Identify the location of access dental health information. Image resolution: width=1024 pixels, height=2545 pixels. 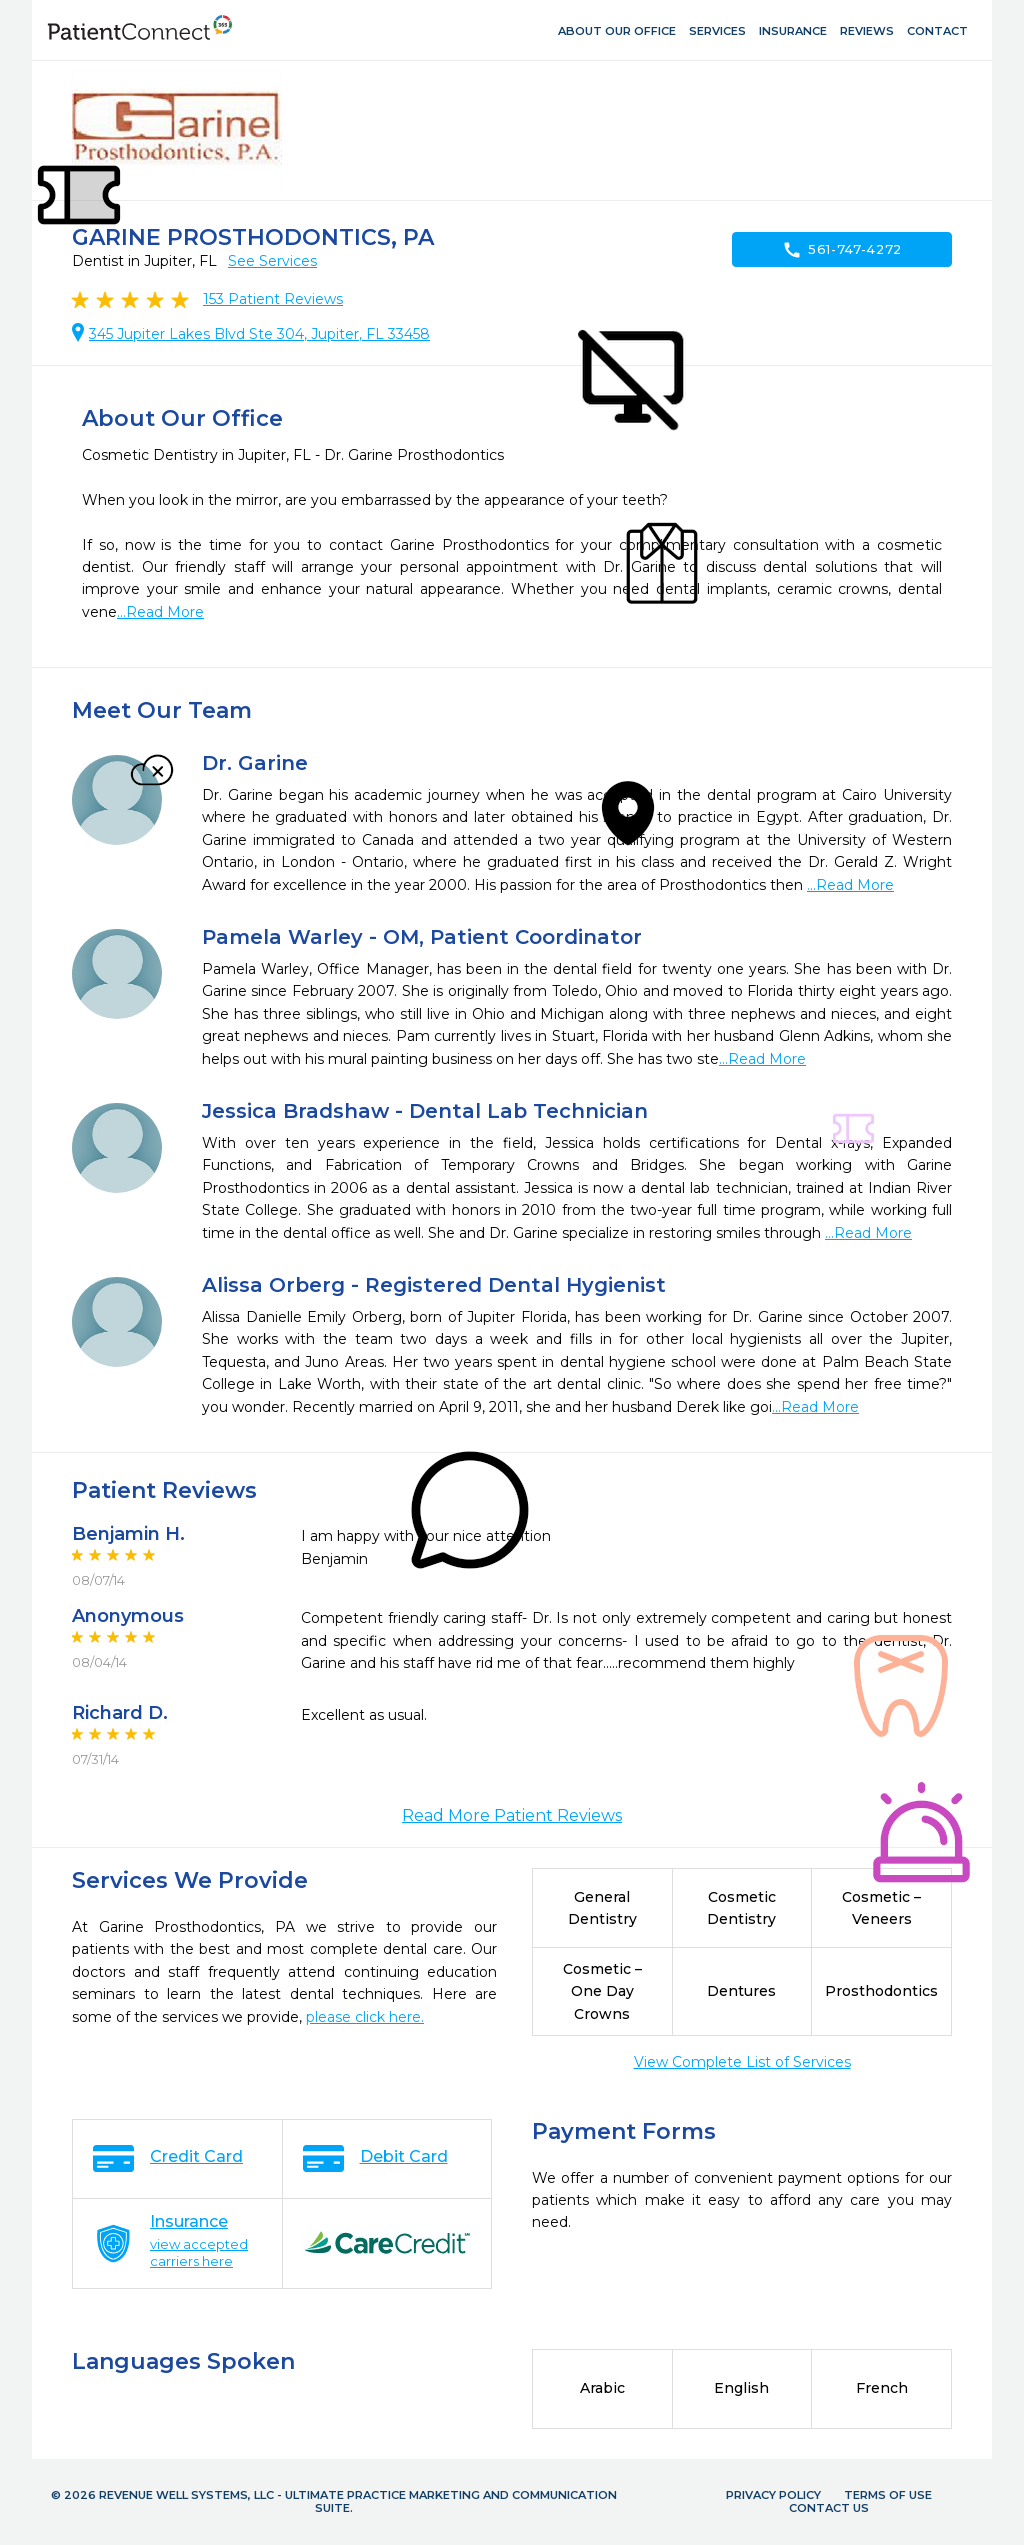
(901, 1686).